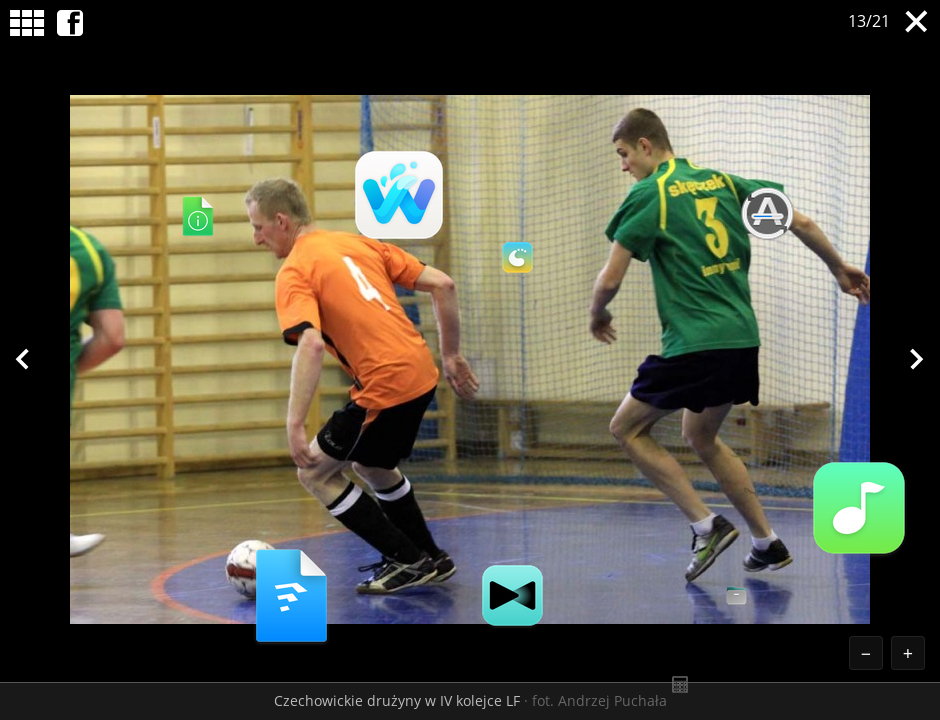  What do you see at coordinates (736, 595) in the screenshot?
I see `open the nautilus file manager` at bounding box center [736, 595].